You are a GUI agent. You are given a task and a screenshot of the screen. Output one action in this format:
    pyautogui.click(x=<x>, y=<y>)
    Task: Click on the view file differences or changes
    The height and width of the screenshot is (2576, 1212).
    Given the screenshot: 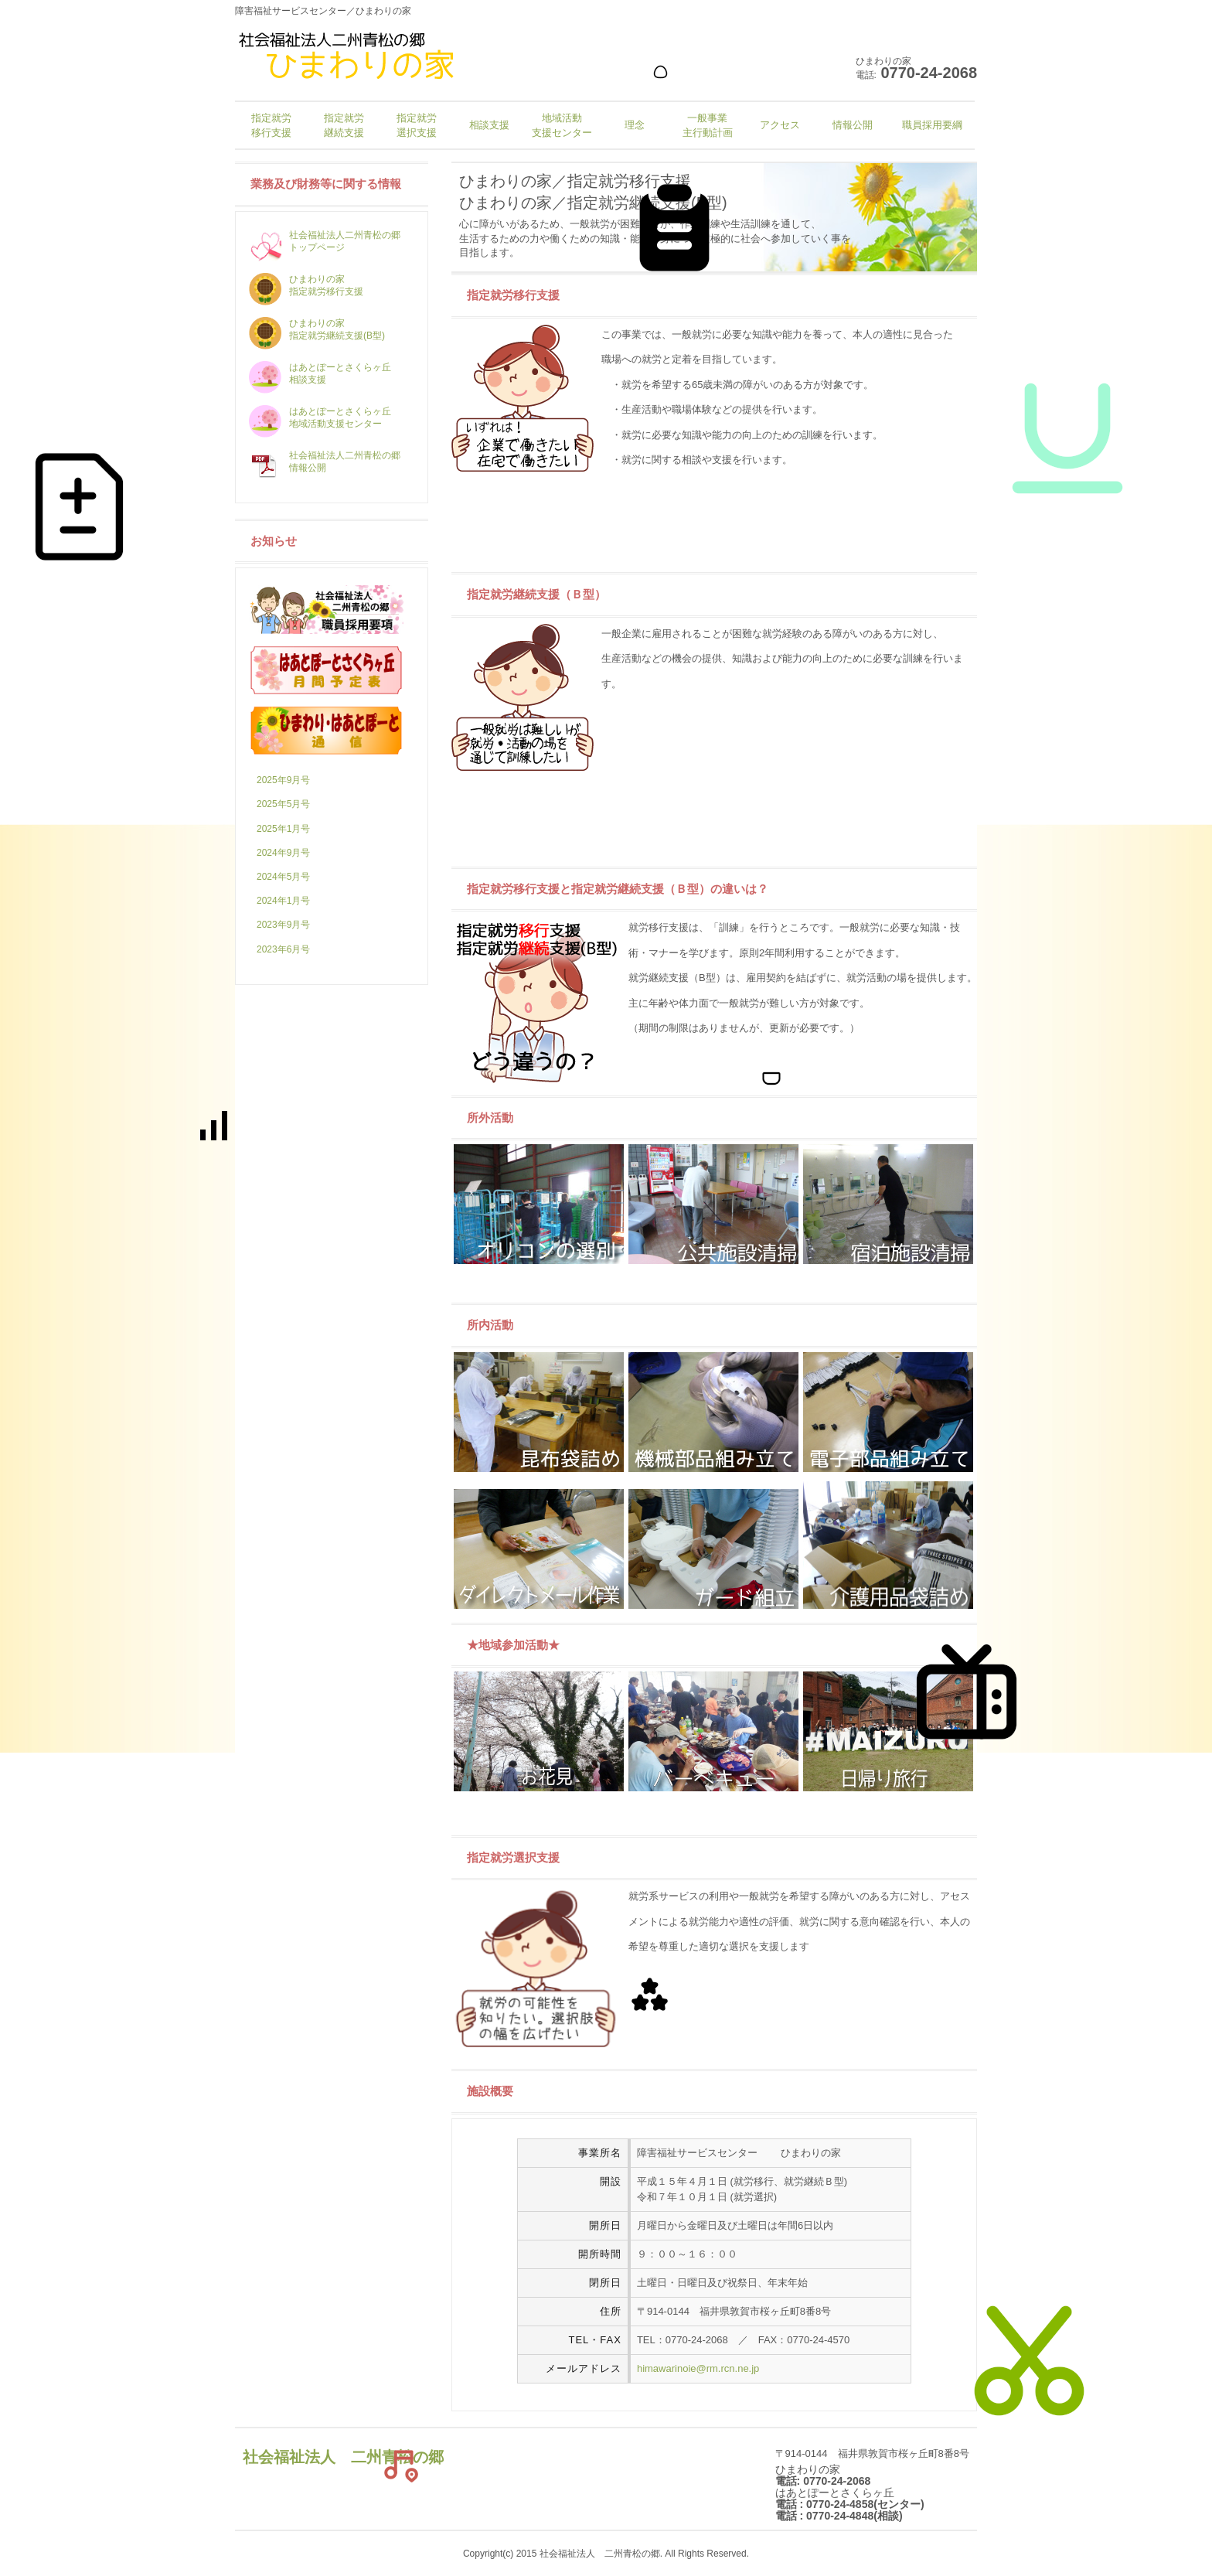 What is the action you would take?
    pyautogui.click(x=79, y=506)
    